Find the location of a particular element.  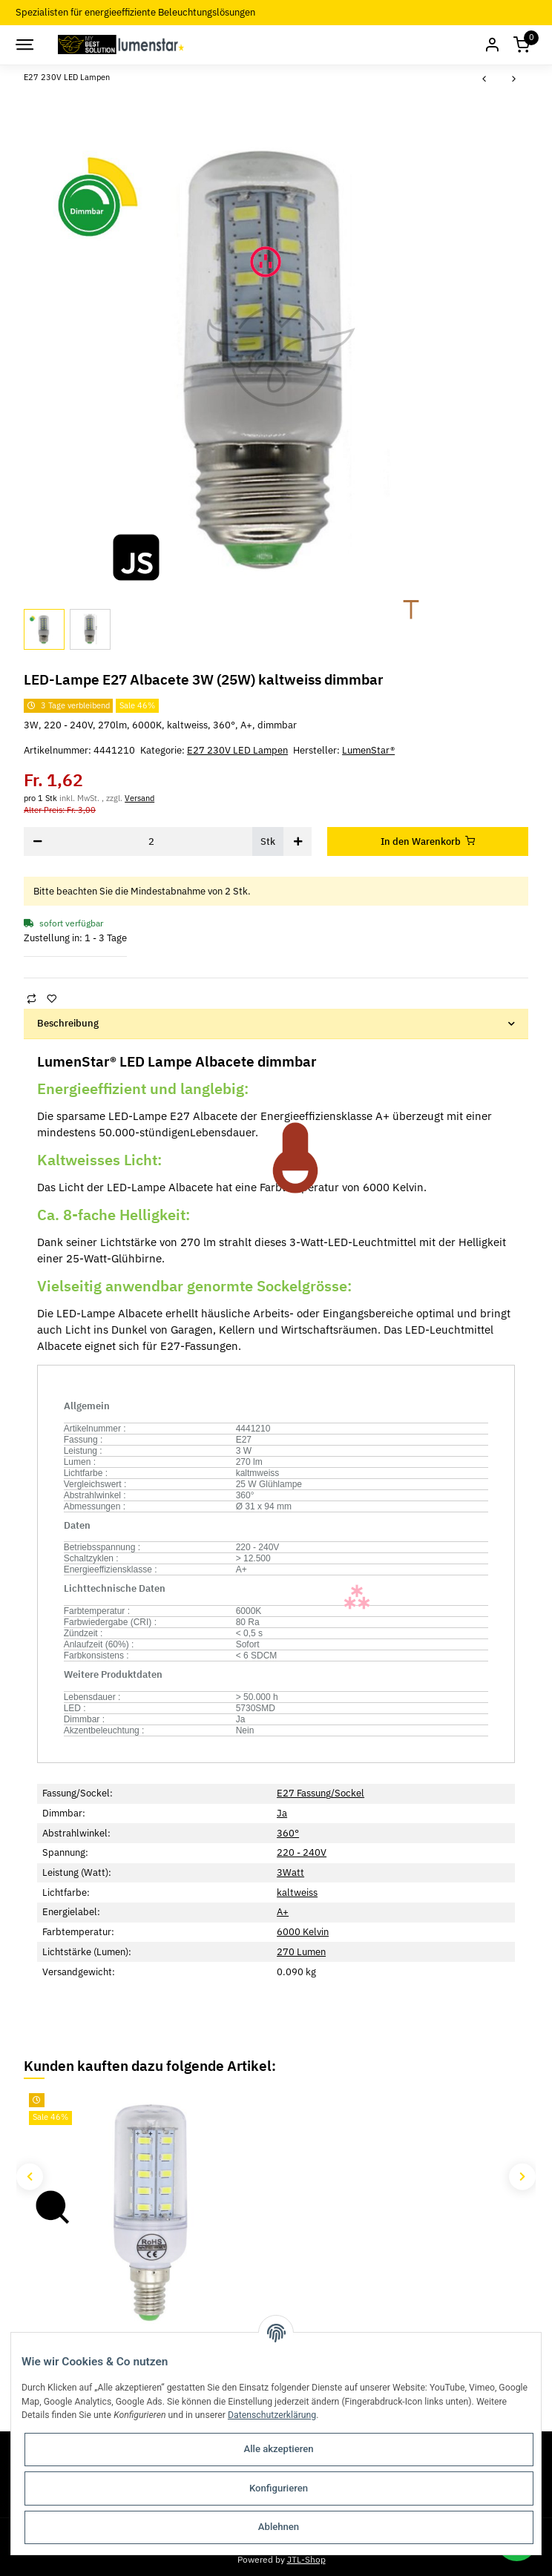

indicates low or cold temperature is located at coordinates (295, 1158).